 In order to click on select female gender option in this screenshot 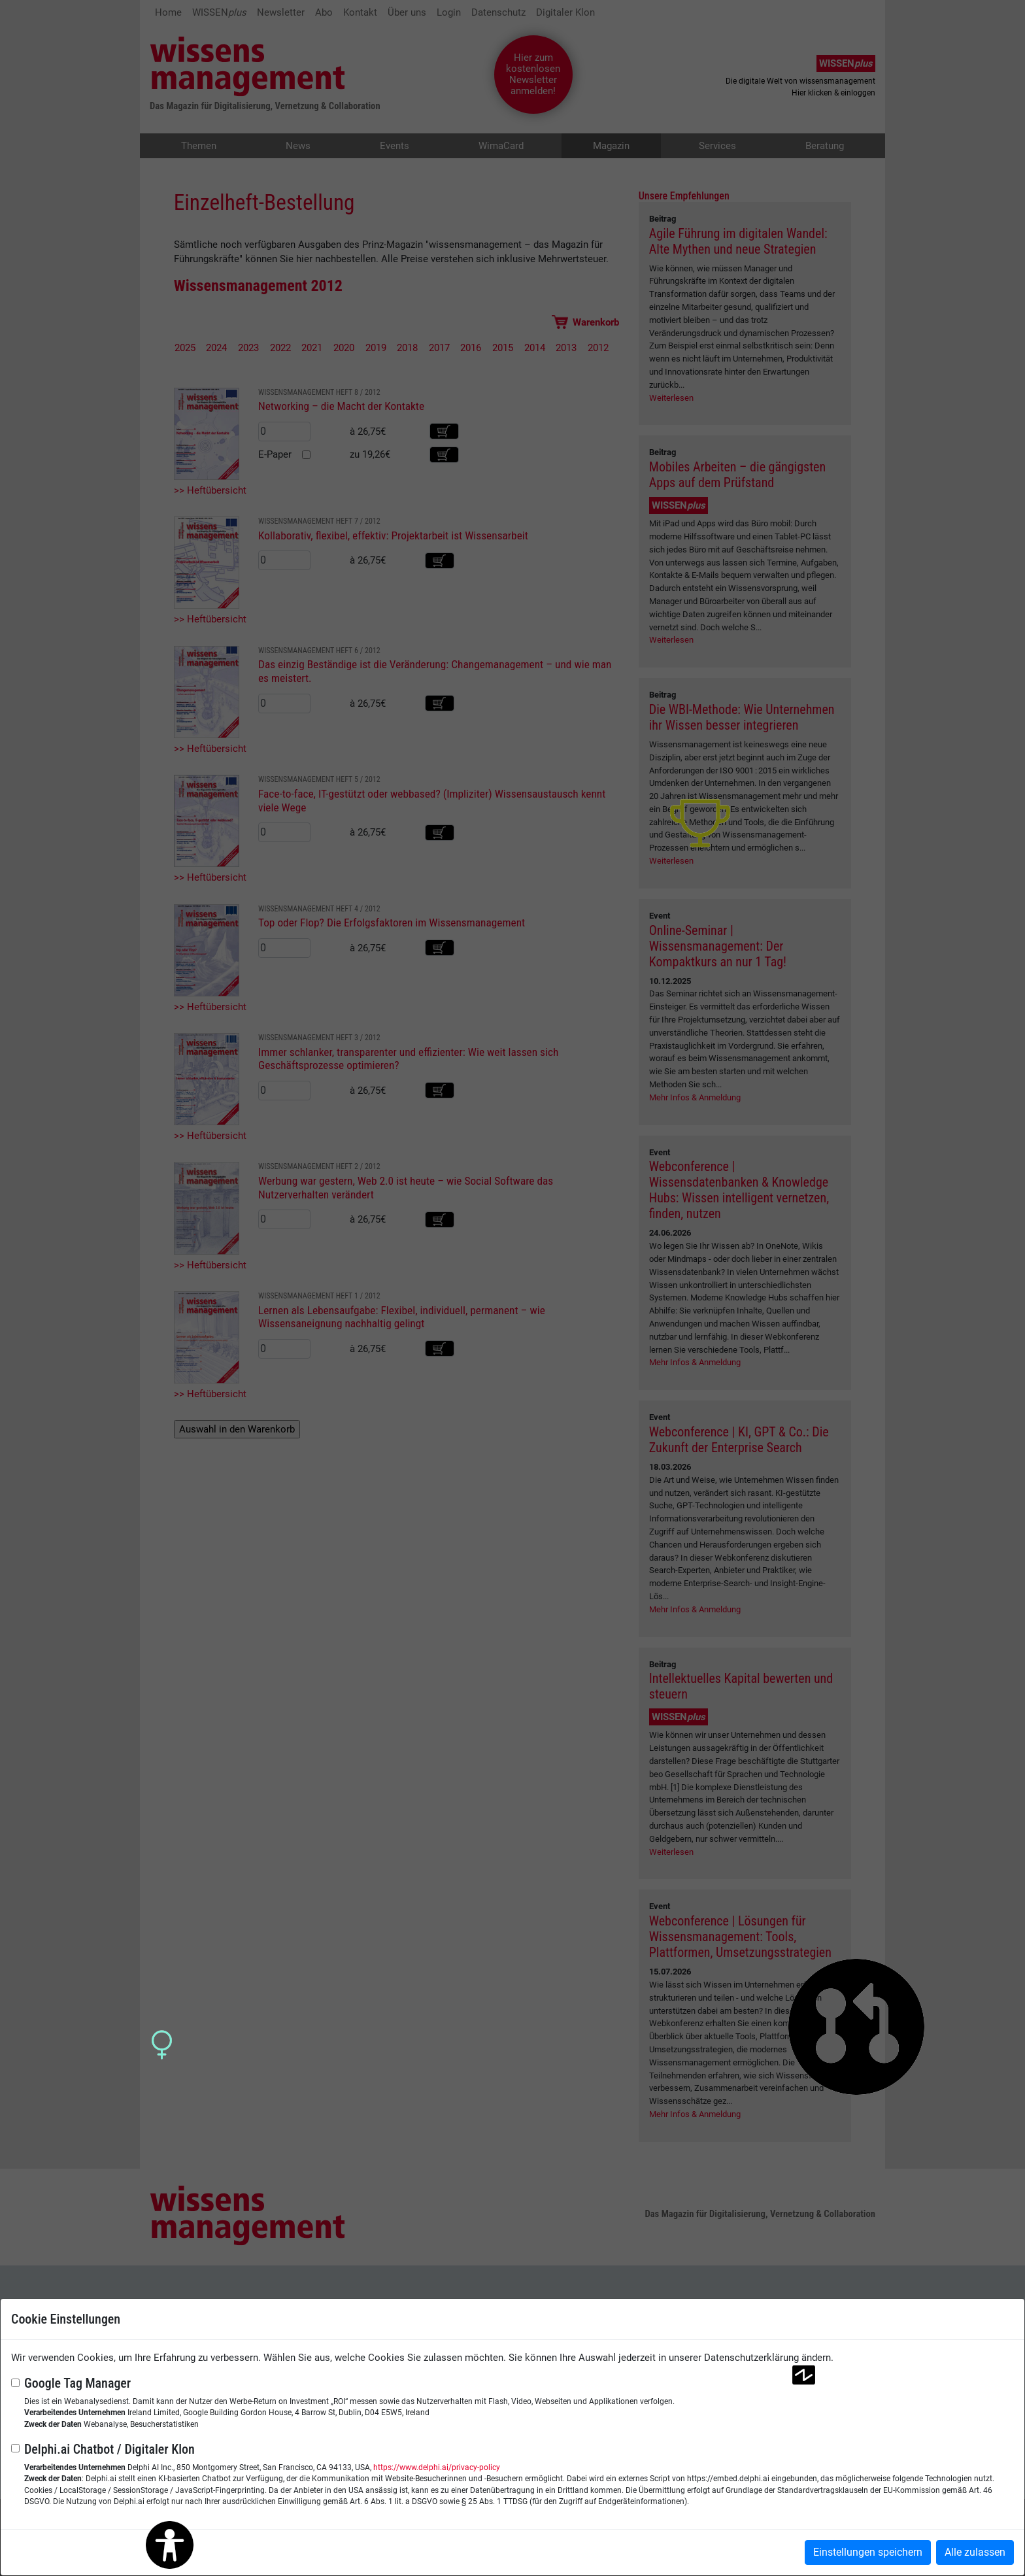, I will do `click(161, 2044)`.